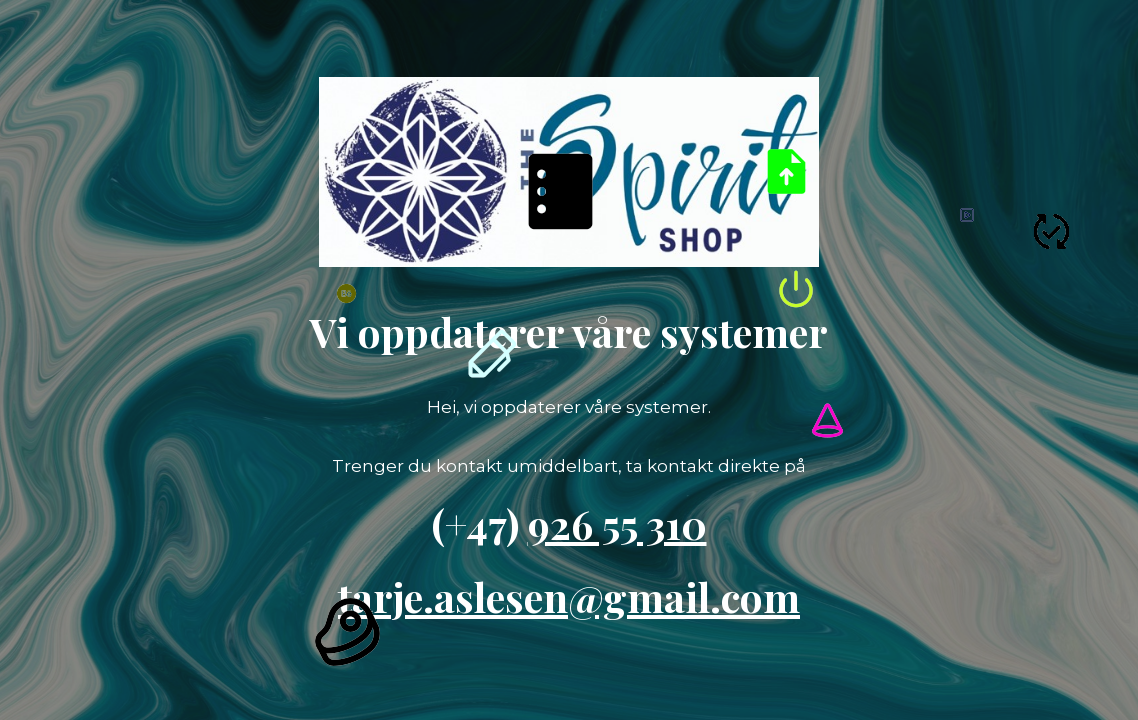 The height and width of the screenshot is (720, 1138). I want to click on upload a file, so click(786, 171).